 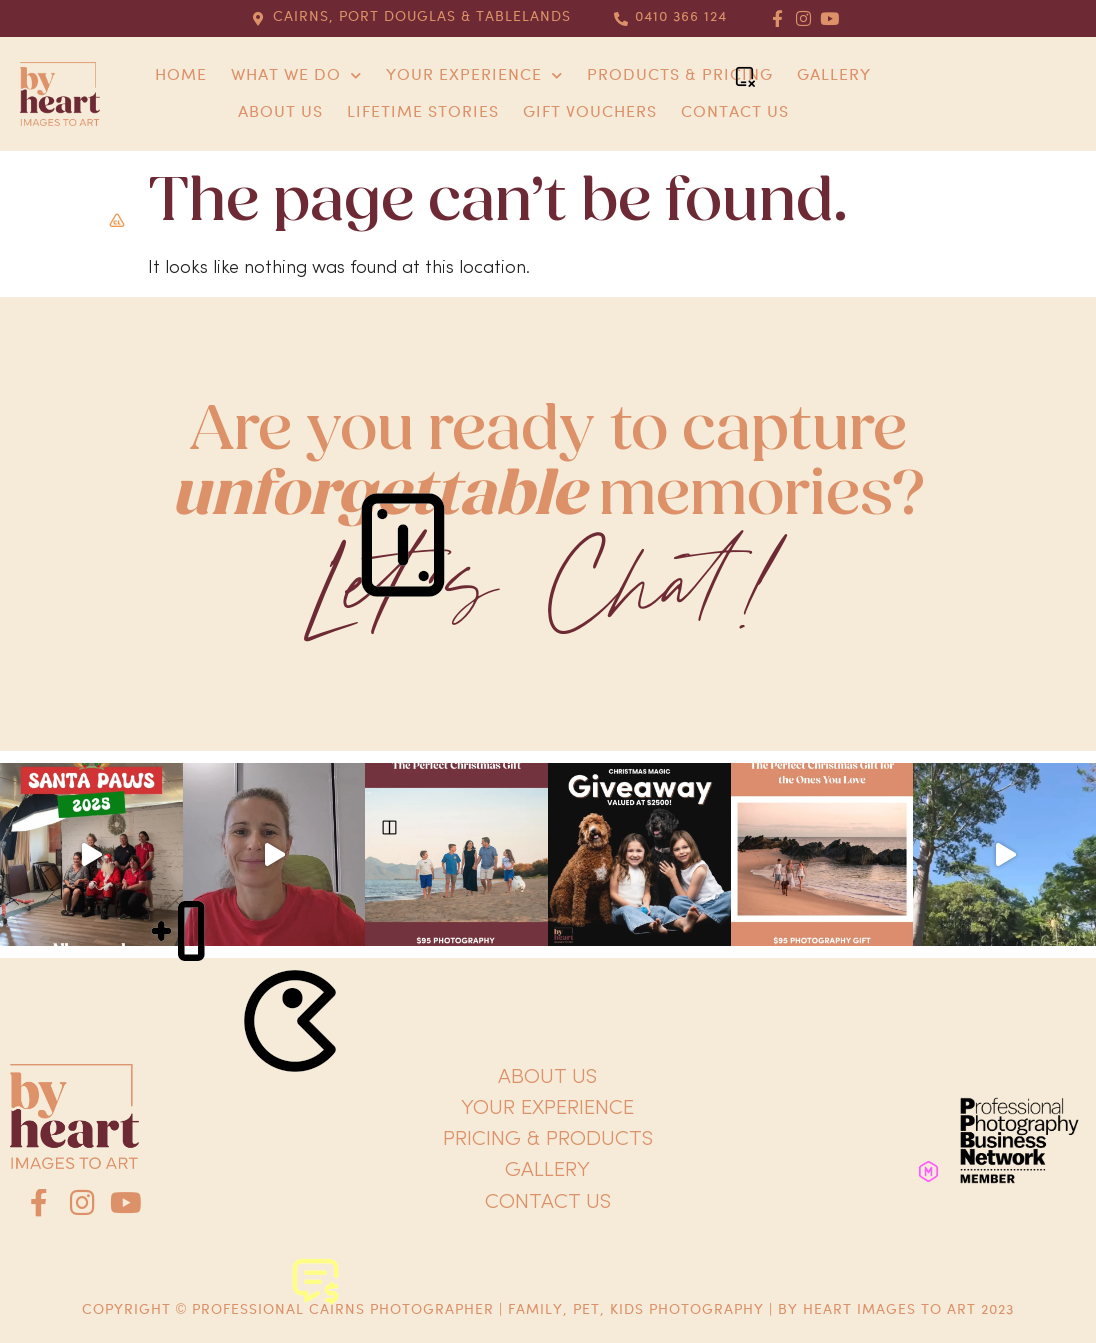 I want to click on indicates a module or component in a system, so click(x=928, y=1171).